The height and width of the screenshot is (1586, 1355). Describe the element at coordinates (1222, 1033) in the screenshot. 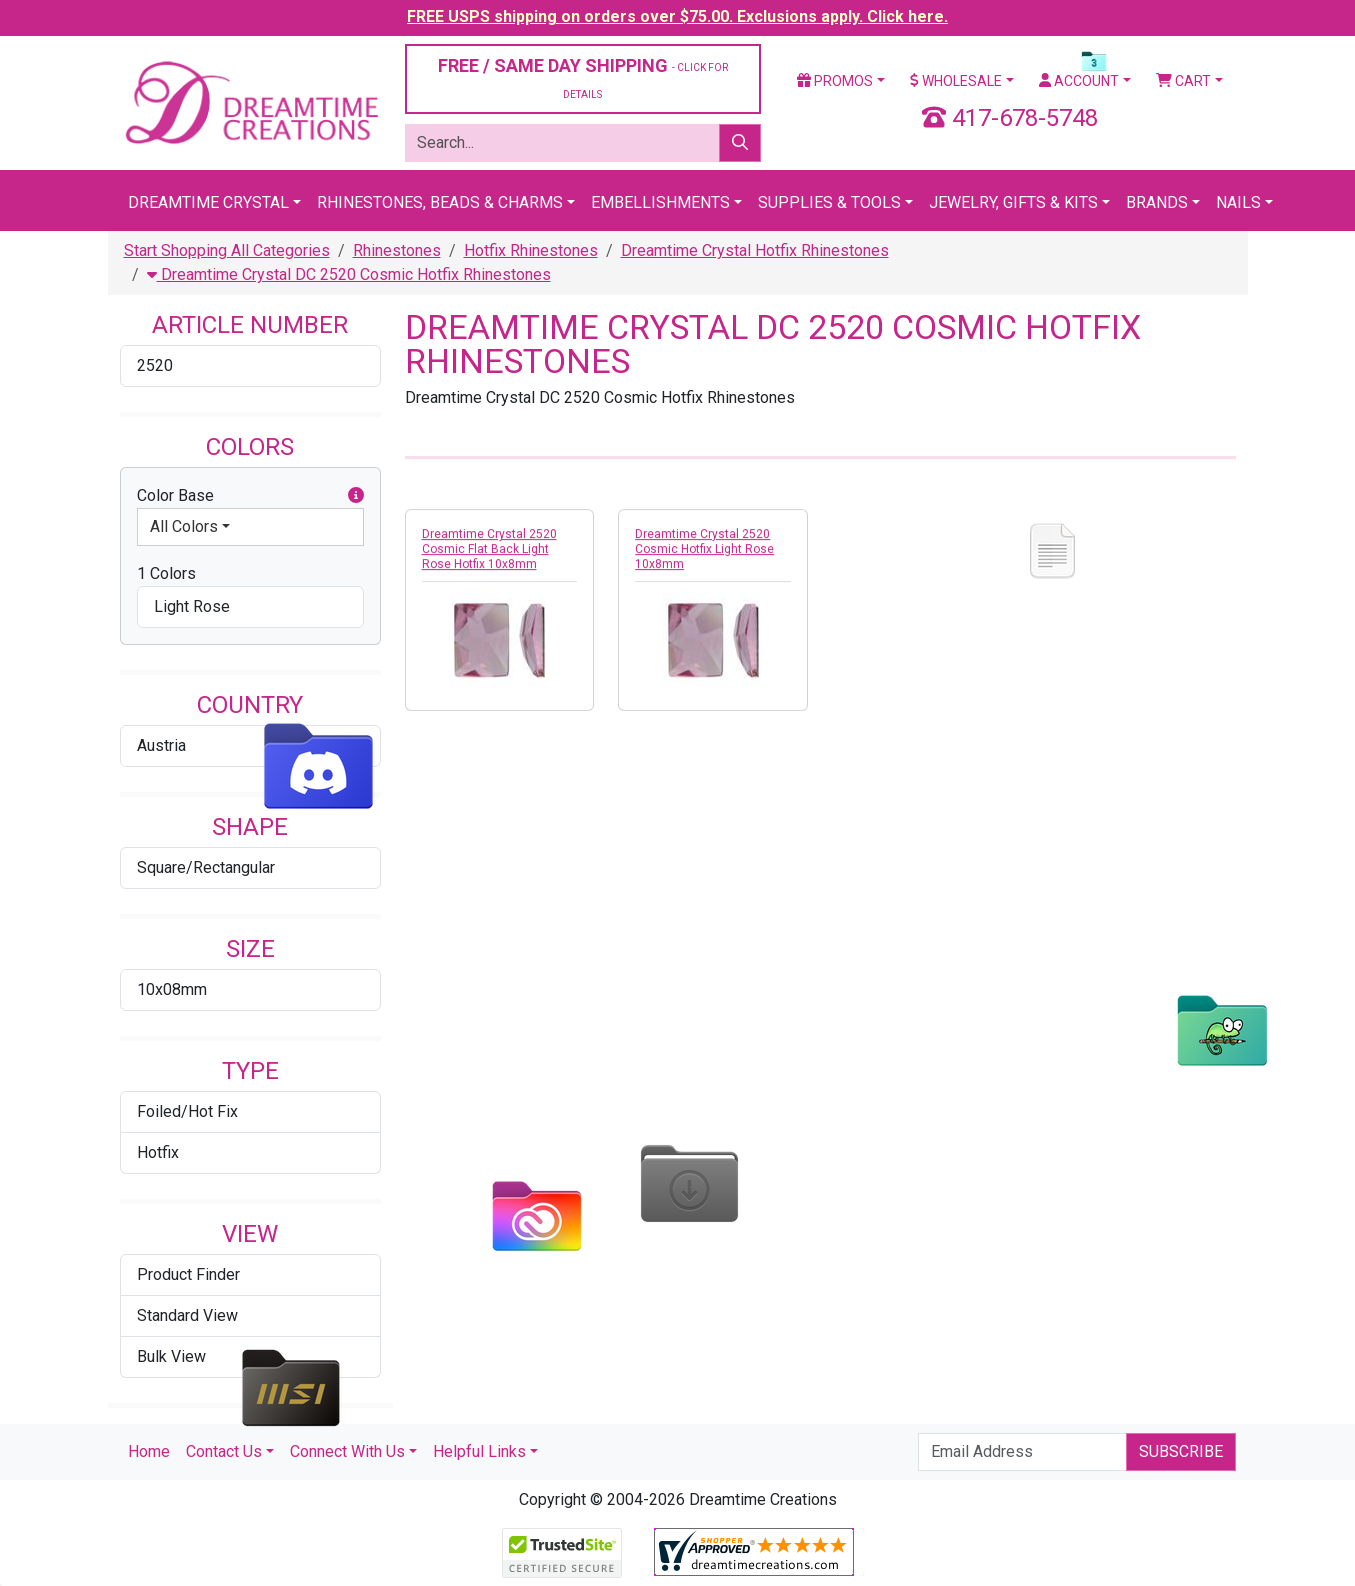

I see `open notepad++ project folder` at that location.